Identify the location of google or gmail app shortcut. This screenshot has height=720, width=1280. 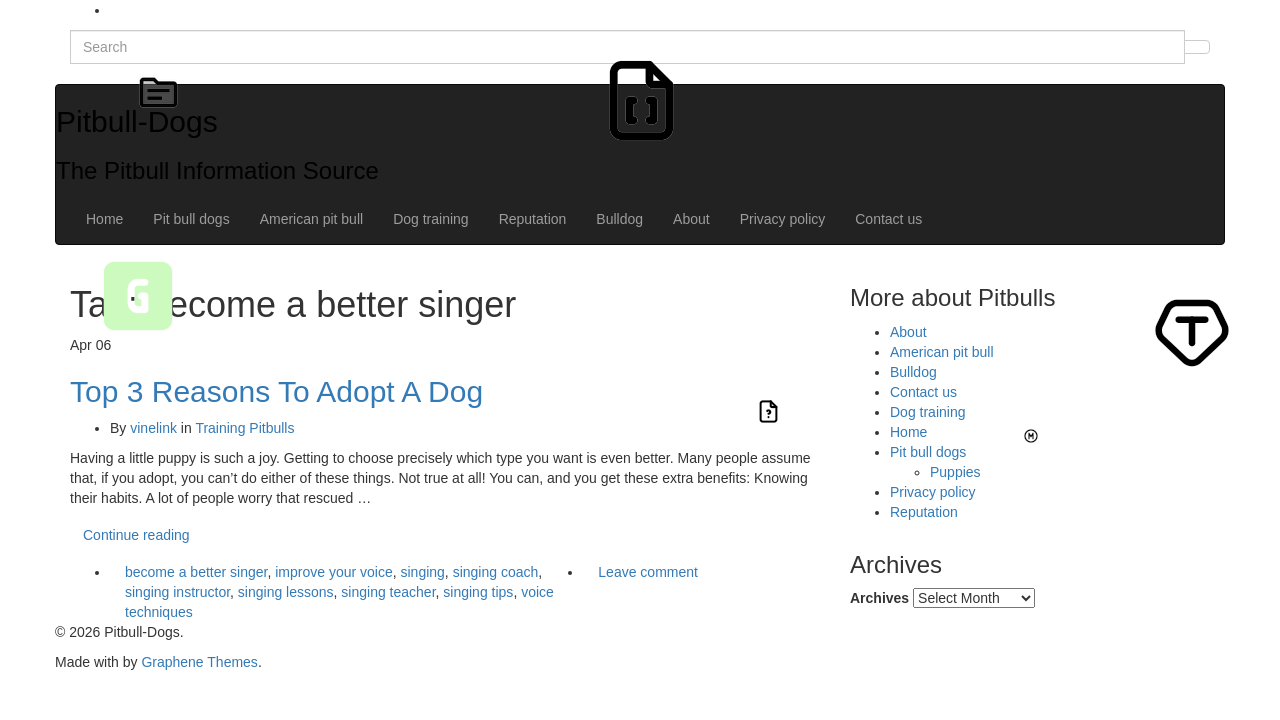
(138, 296).